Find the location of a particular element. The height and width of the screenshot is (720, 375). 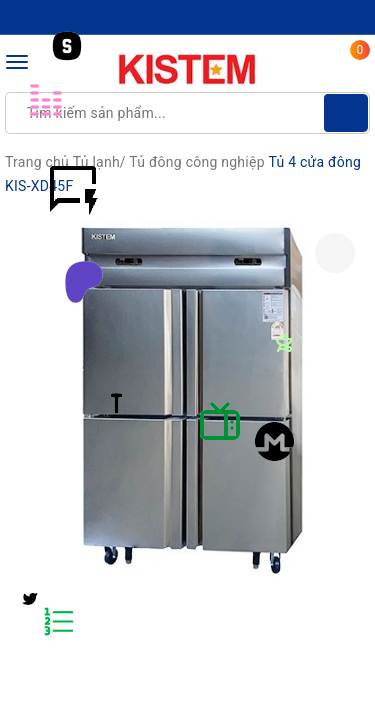

share to twitter is located at coordinates (30, 599).